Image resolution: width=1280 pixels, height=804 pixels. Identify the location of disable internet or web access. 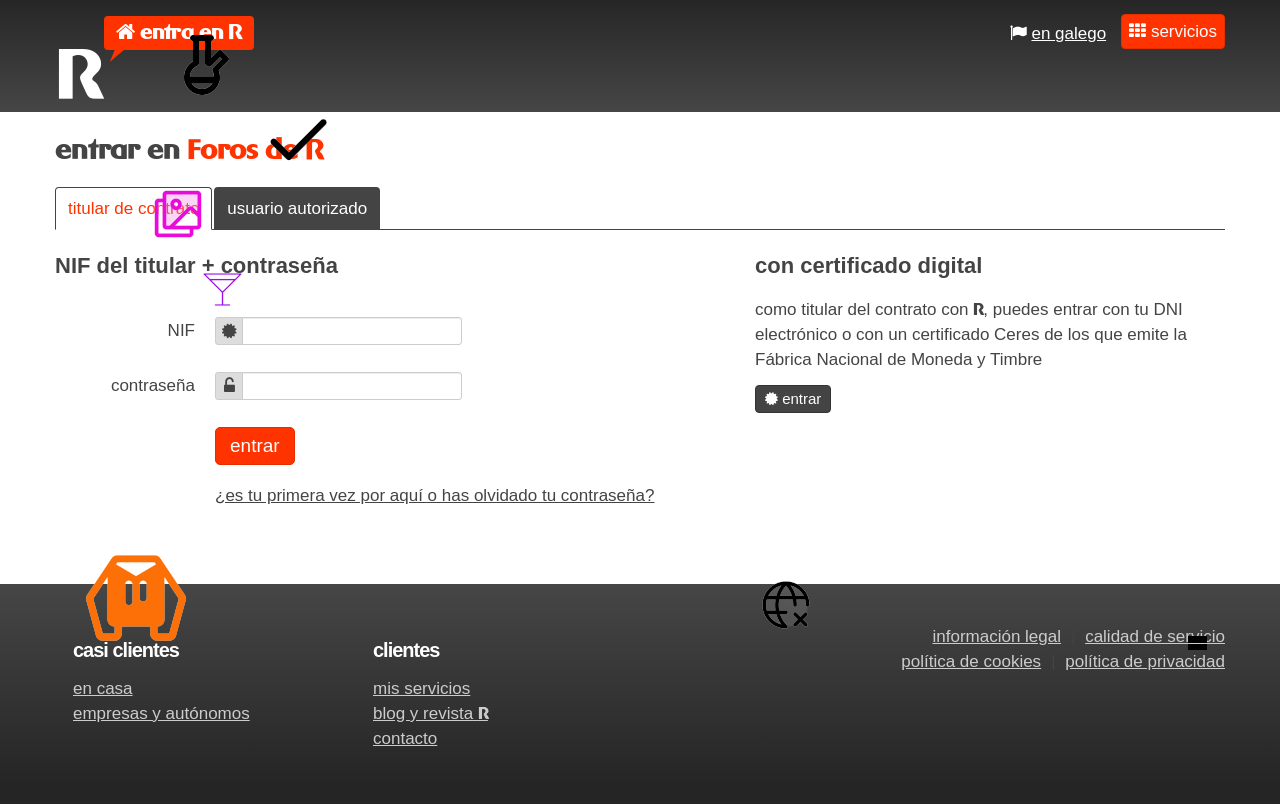
(786, 605).